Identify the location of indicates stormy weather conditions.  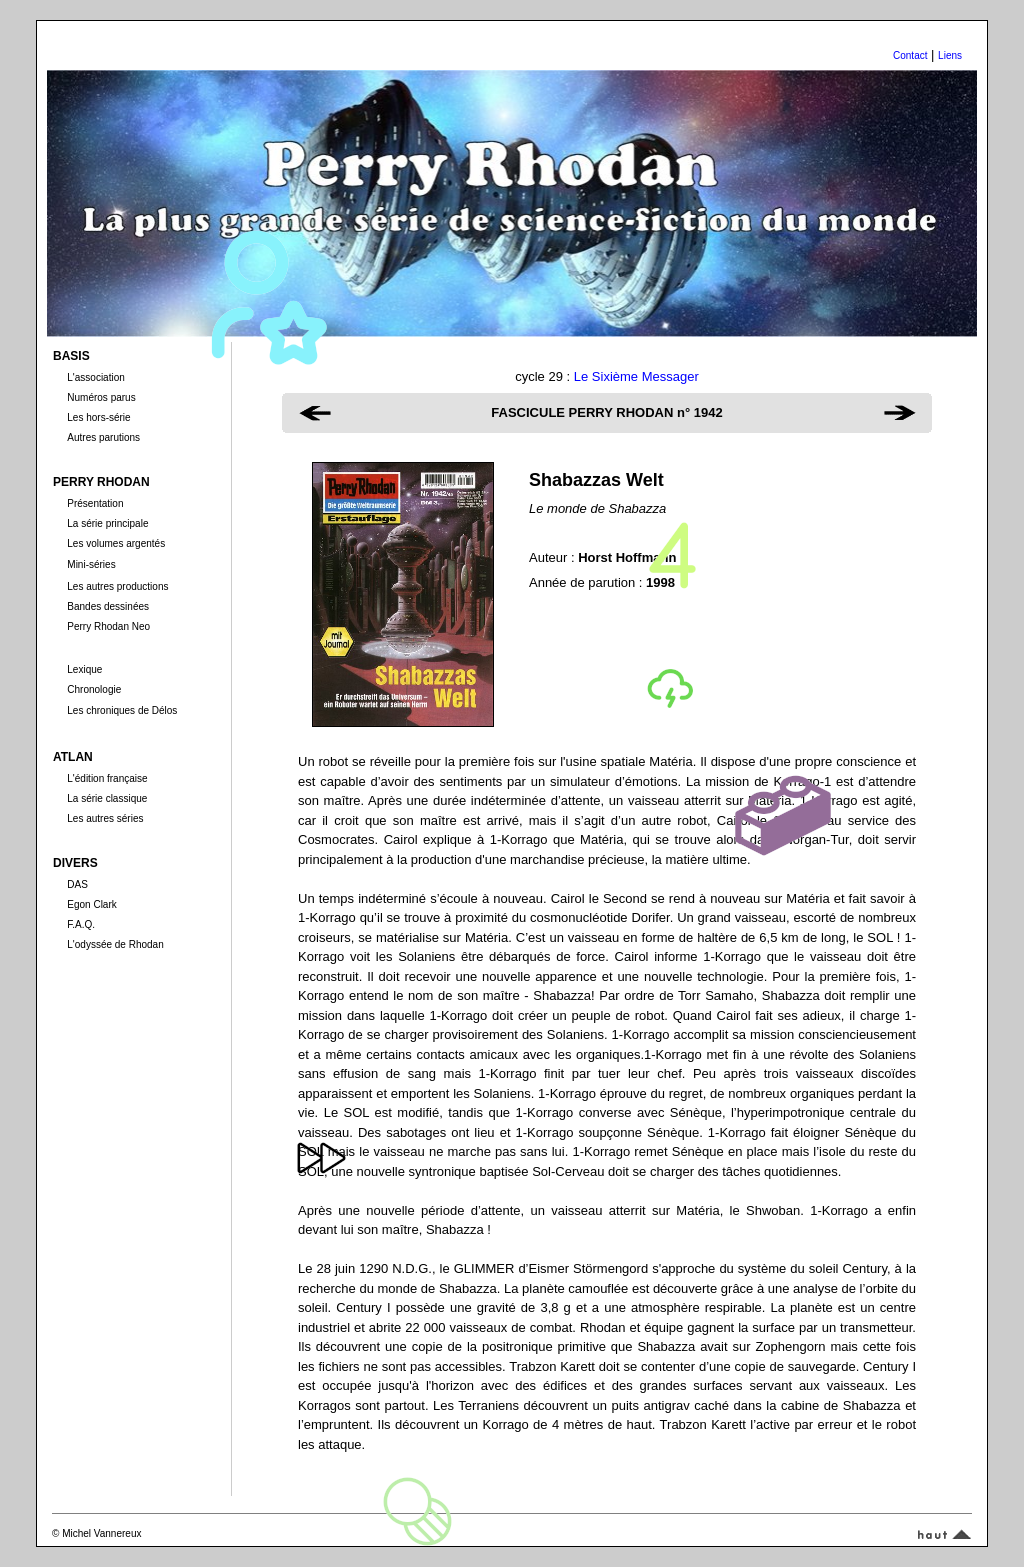
(669, 685).